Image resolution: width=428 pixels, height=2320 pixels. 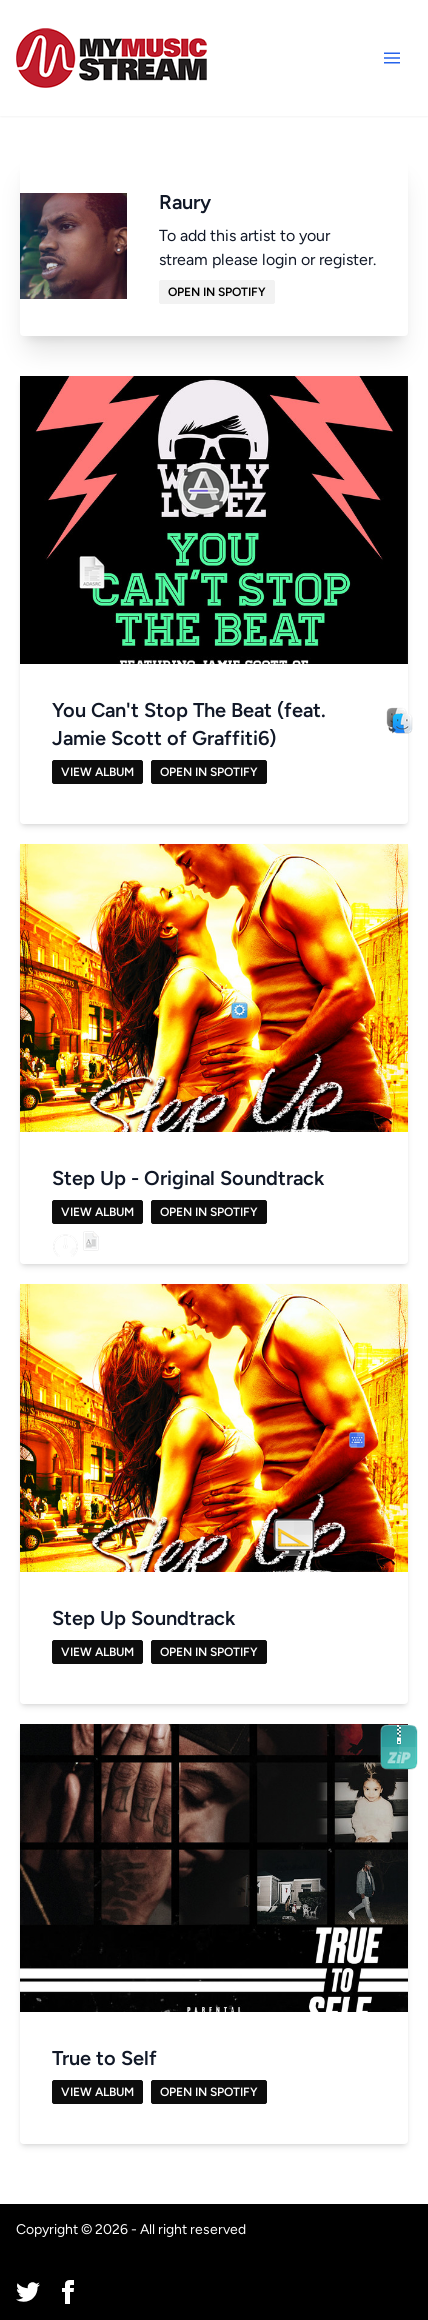 I want to click on access peripheral device settings, so click(x=357, y=1440).